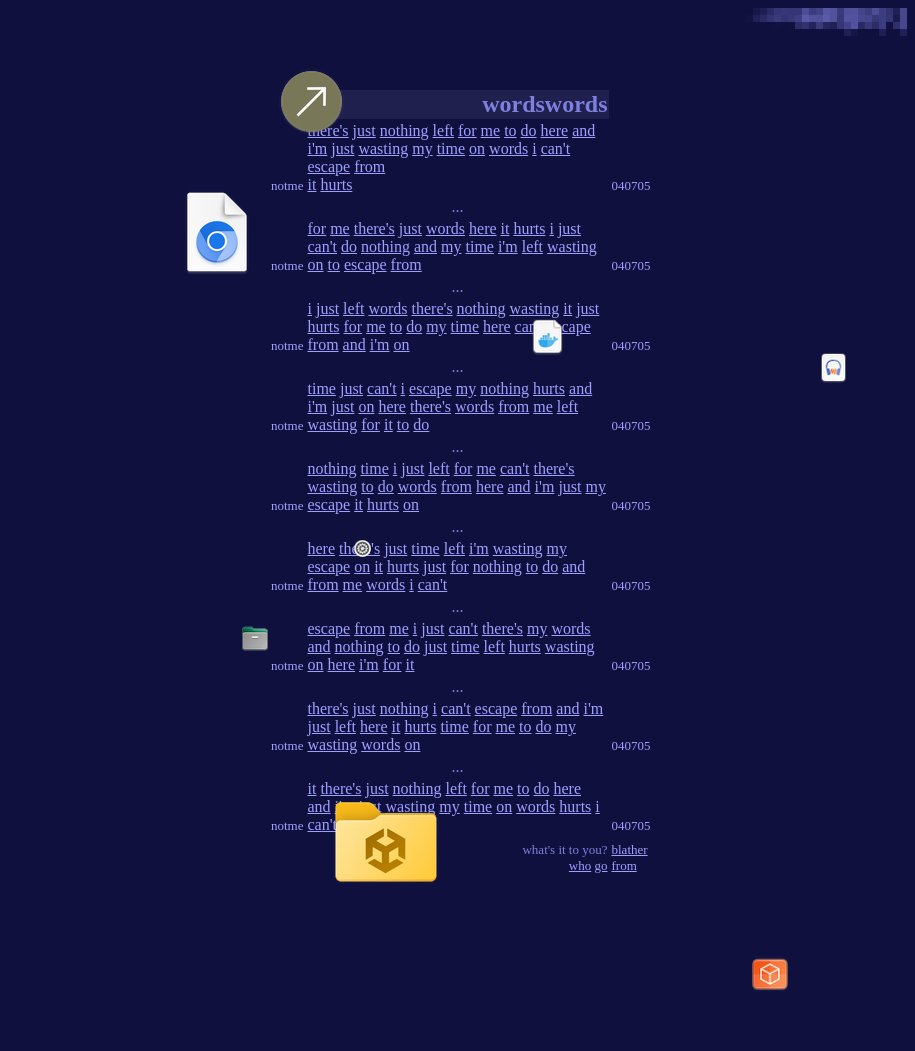 This screenshot has width=915, height=1051. Describe the element at coordinates (770, 973) in the screenshot. I see `open a 3D model file` at that location.